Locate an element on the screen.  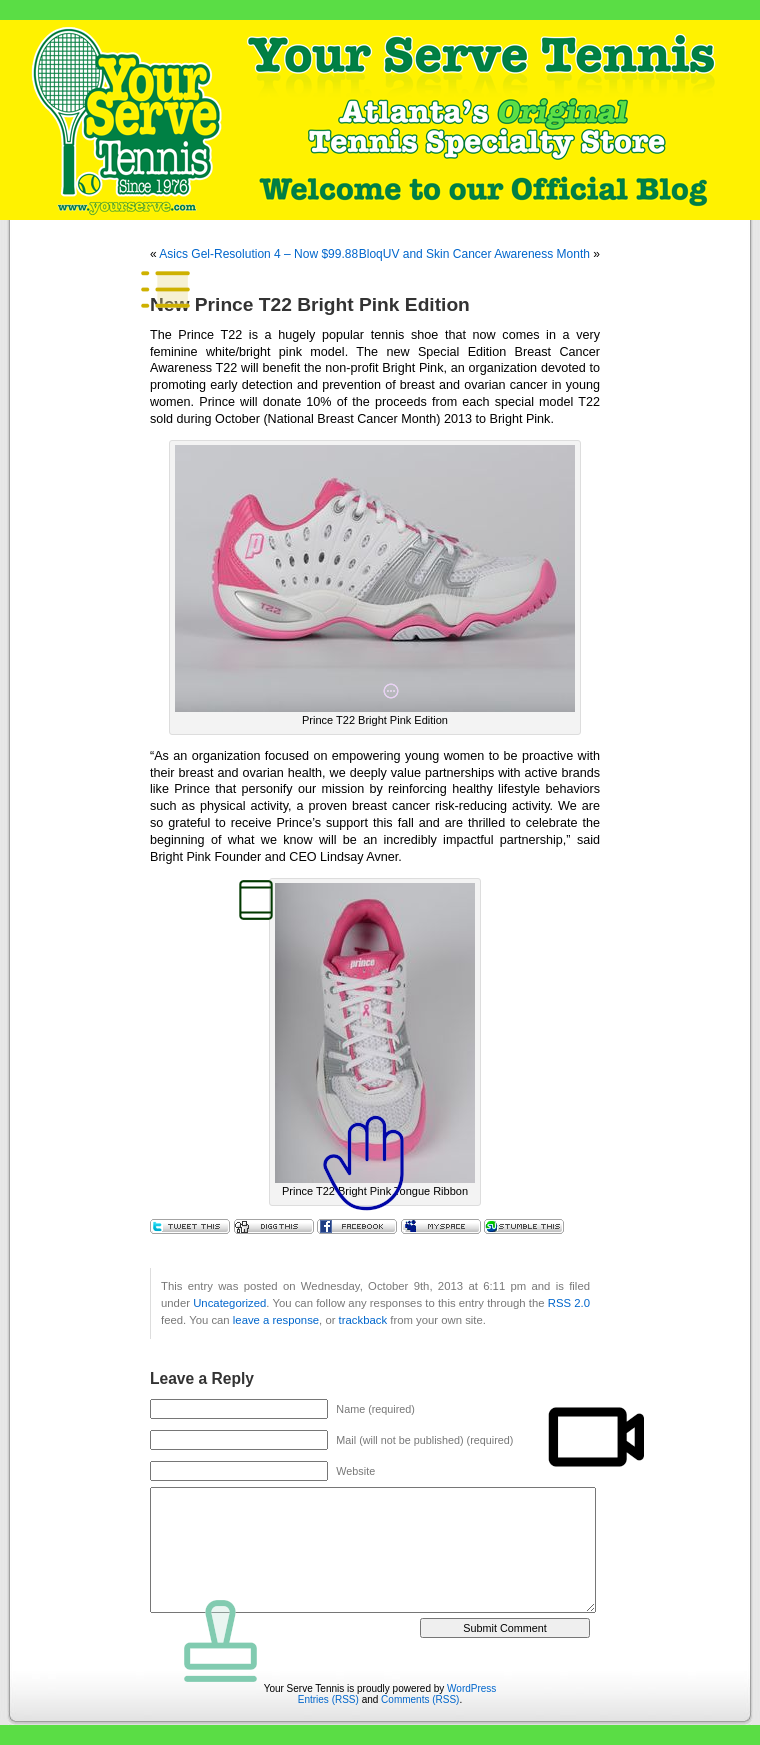
stop or pause an action is located at coordinates (367, 1163).